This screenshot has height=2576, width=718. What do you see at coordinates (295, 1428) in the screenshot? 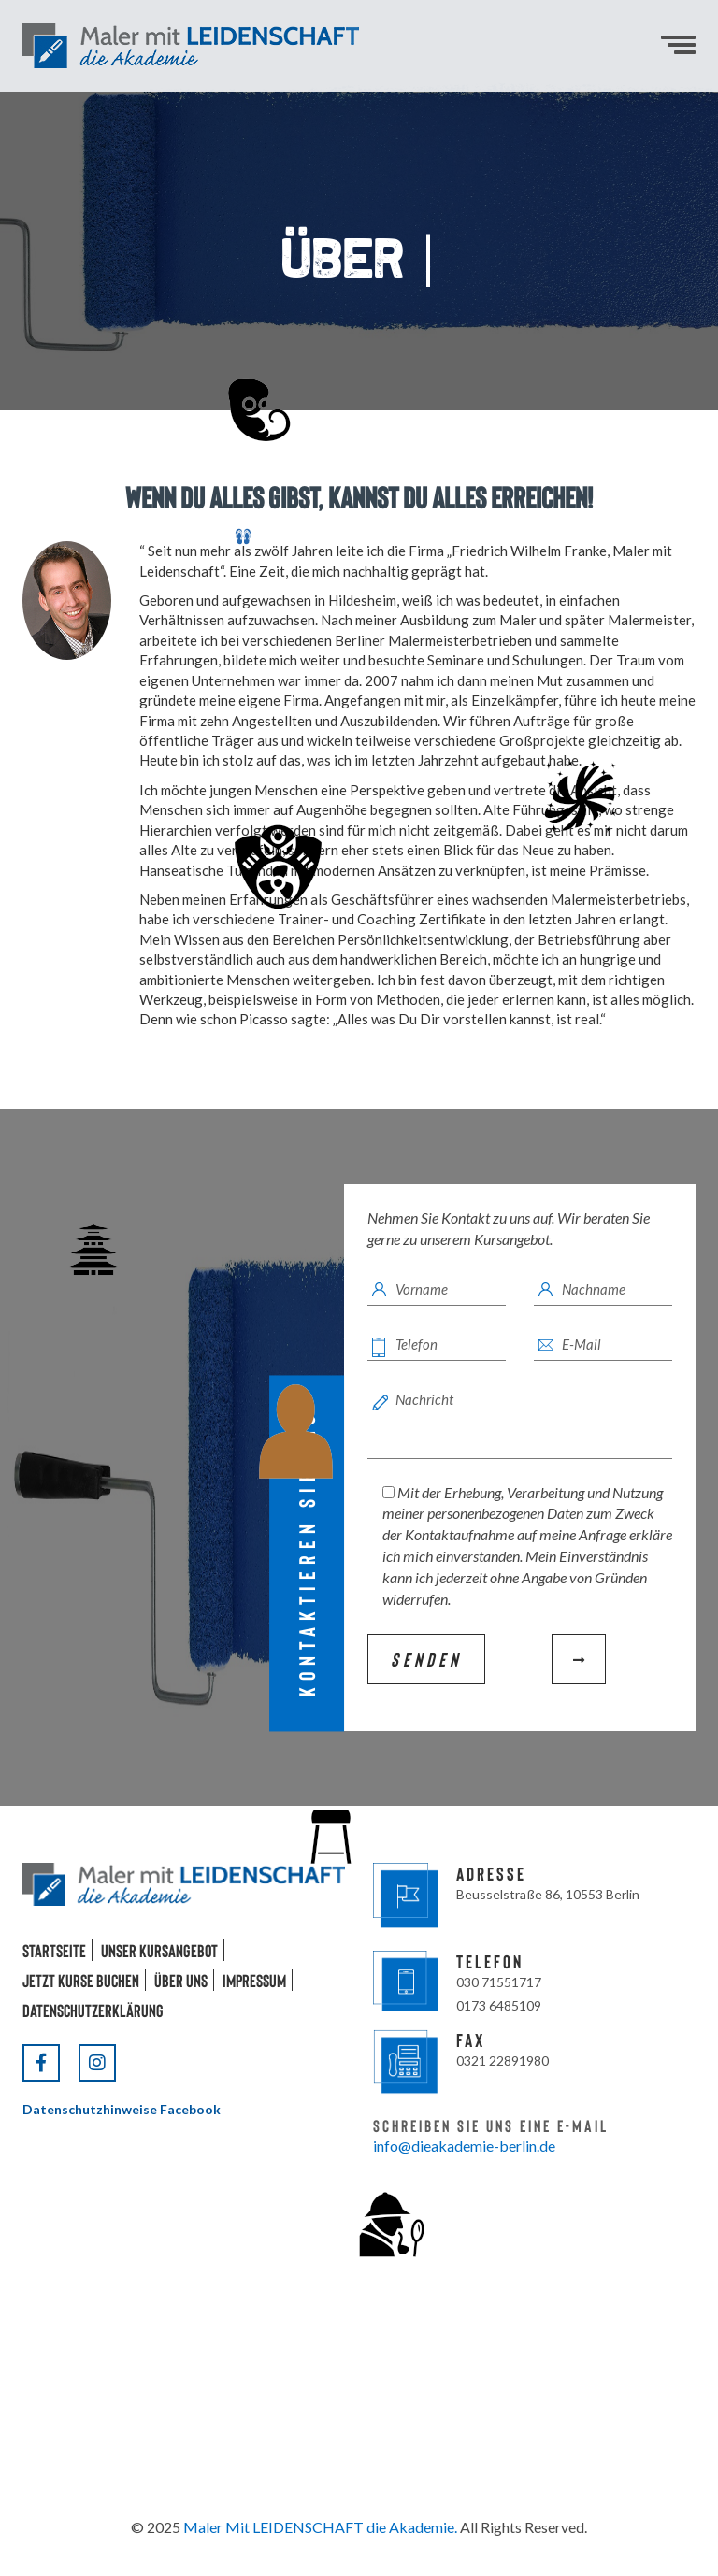
I see `view your character profile` at bounding box center [295, 1428].